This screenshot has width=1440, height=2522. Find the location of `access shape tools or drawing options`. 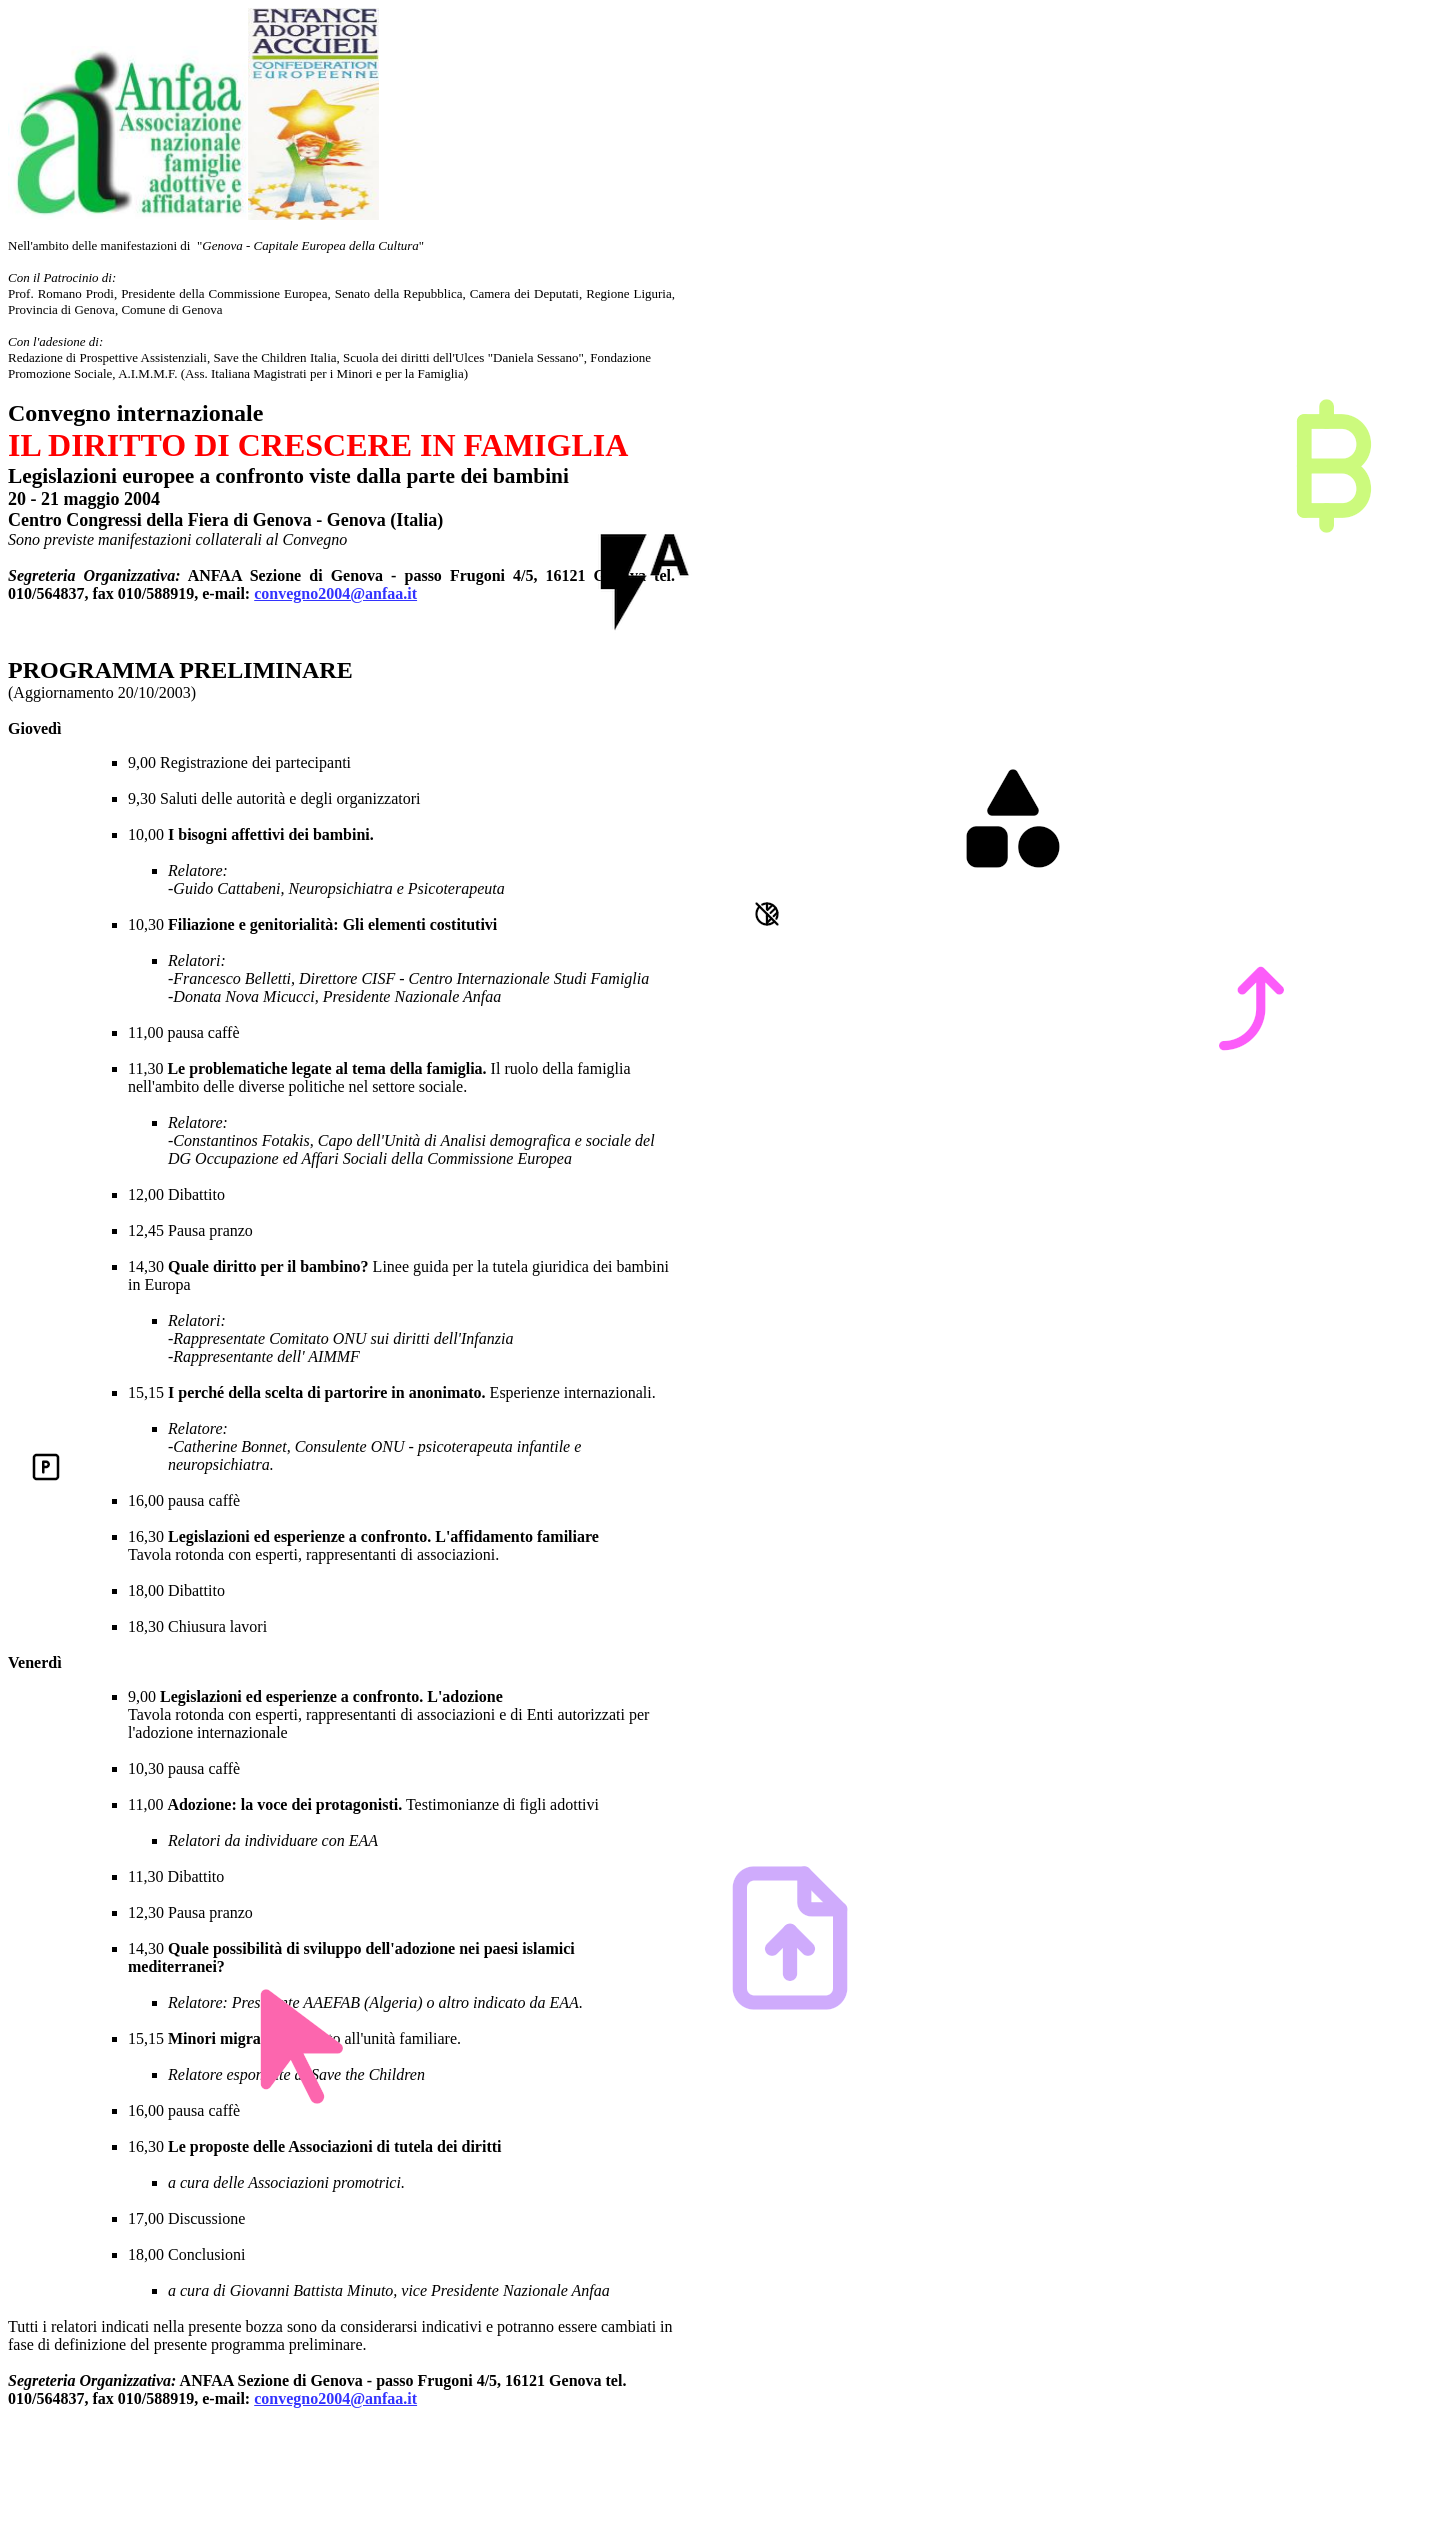

access shape tools or drawing options is located at coordinates (1013, 821).